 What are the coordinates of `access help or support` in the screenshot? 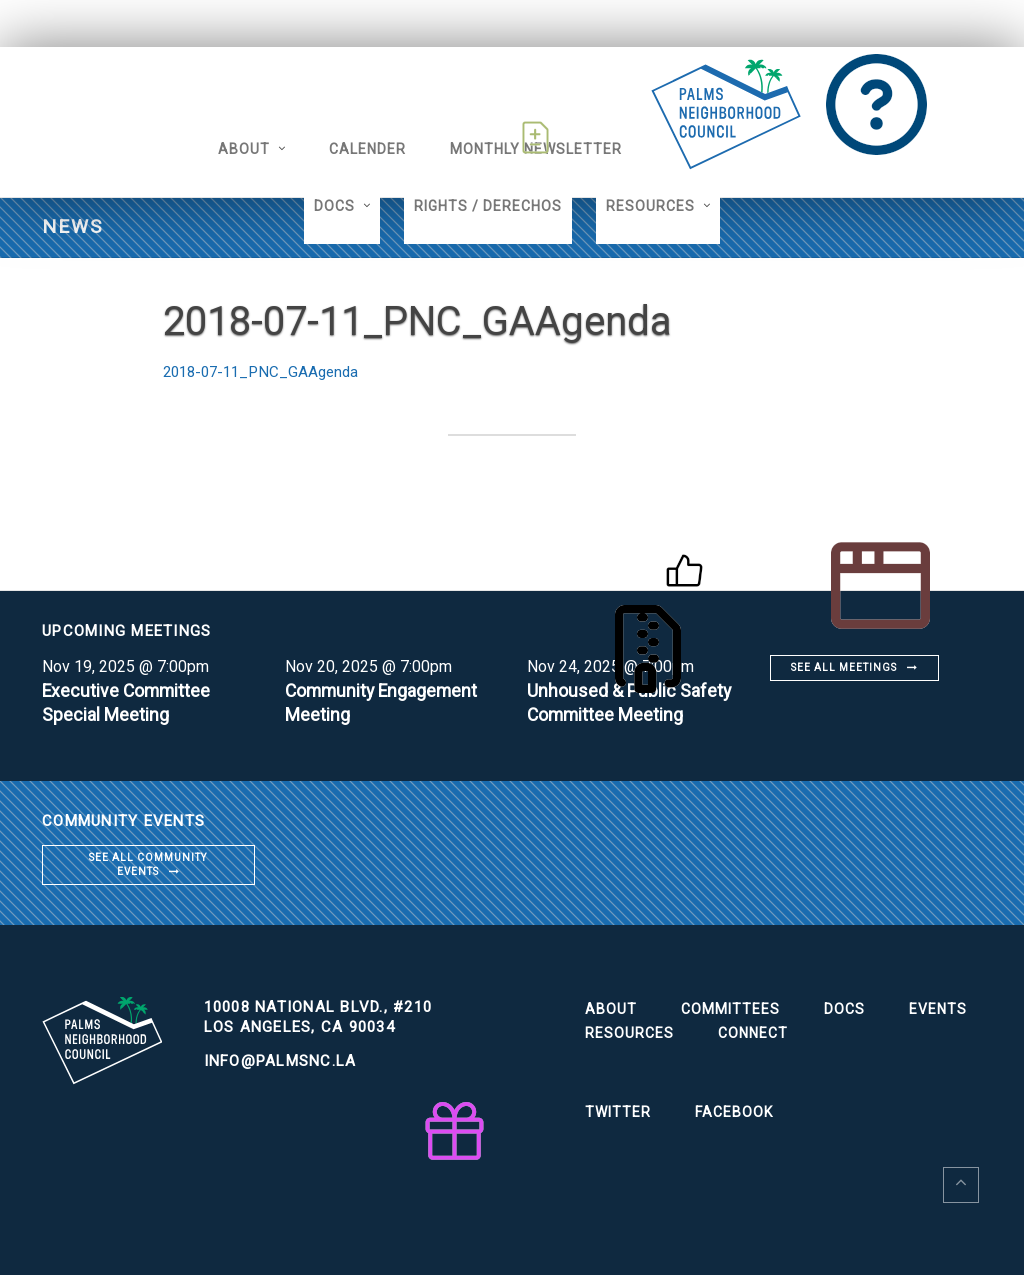 It's located at (876, 104).